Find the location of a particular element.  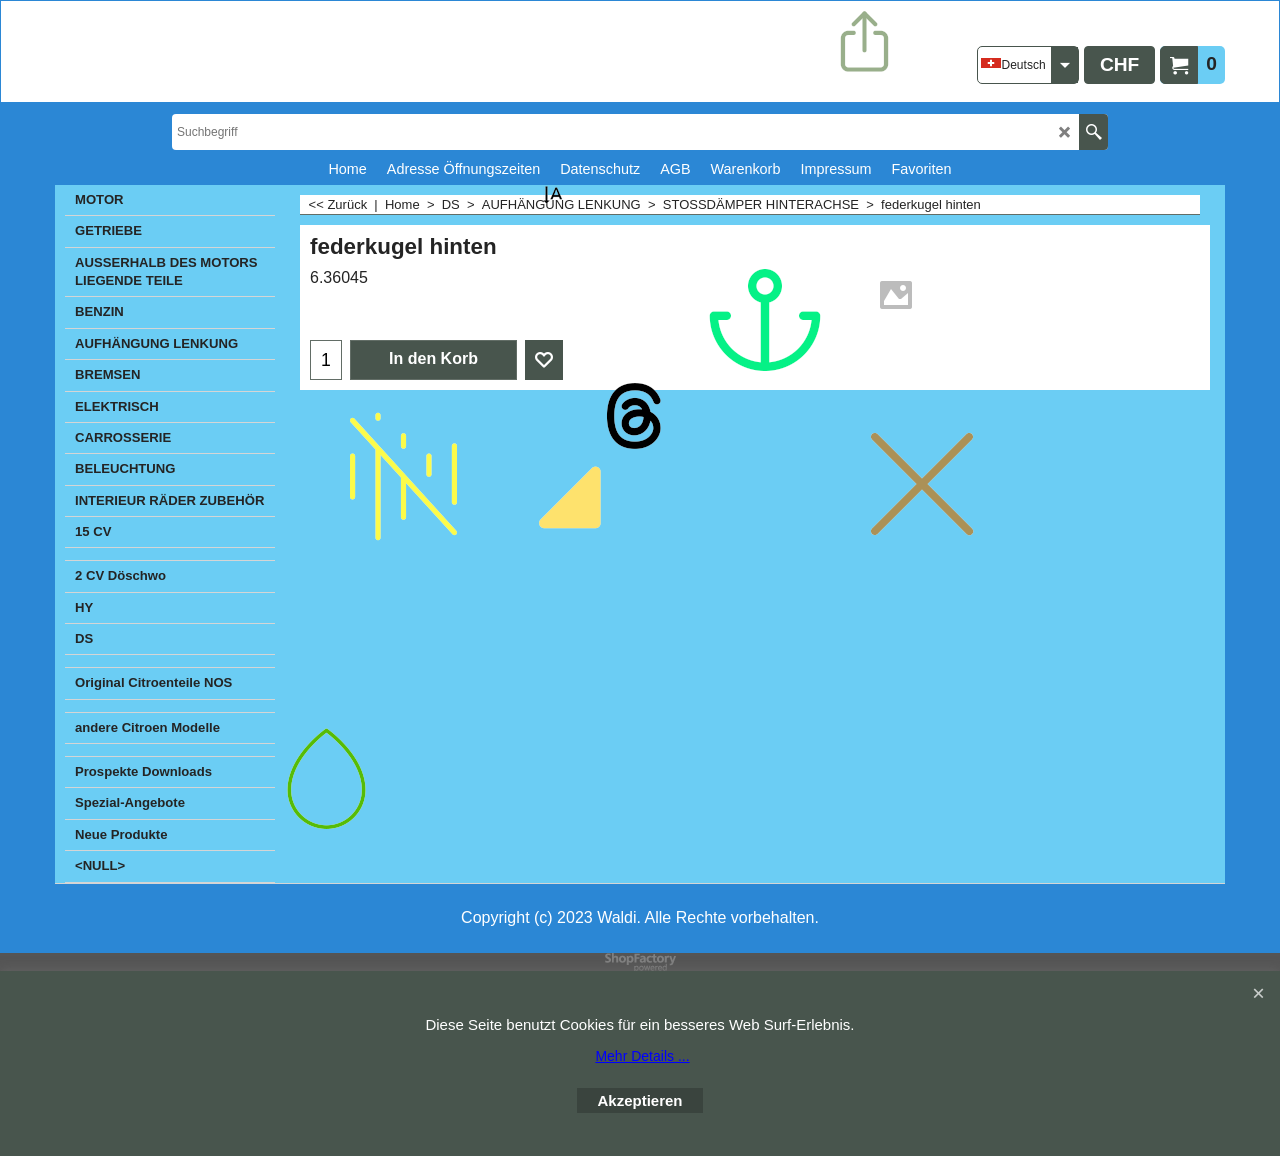

close or dismiss a dialog is located at coordinates (922, 484).